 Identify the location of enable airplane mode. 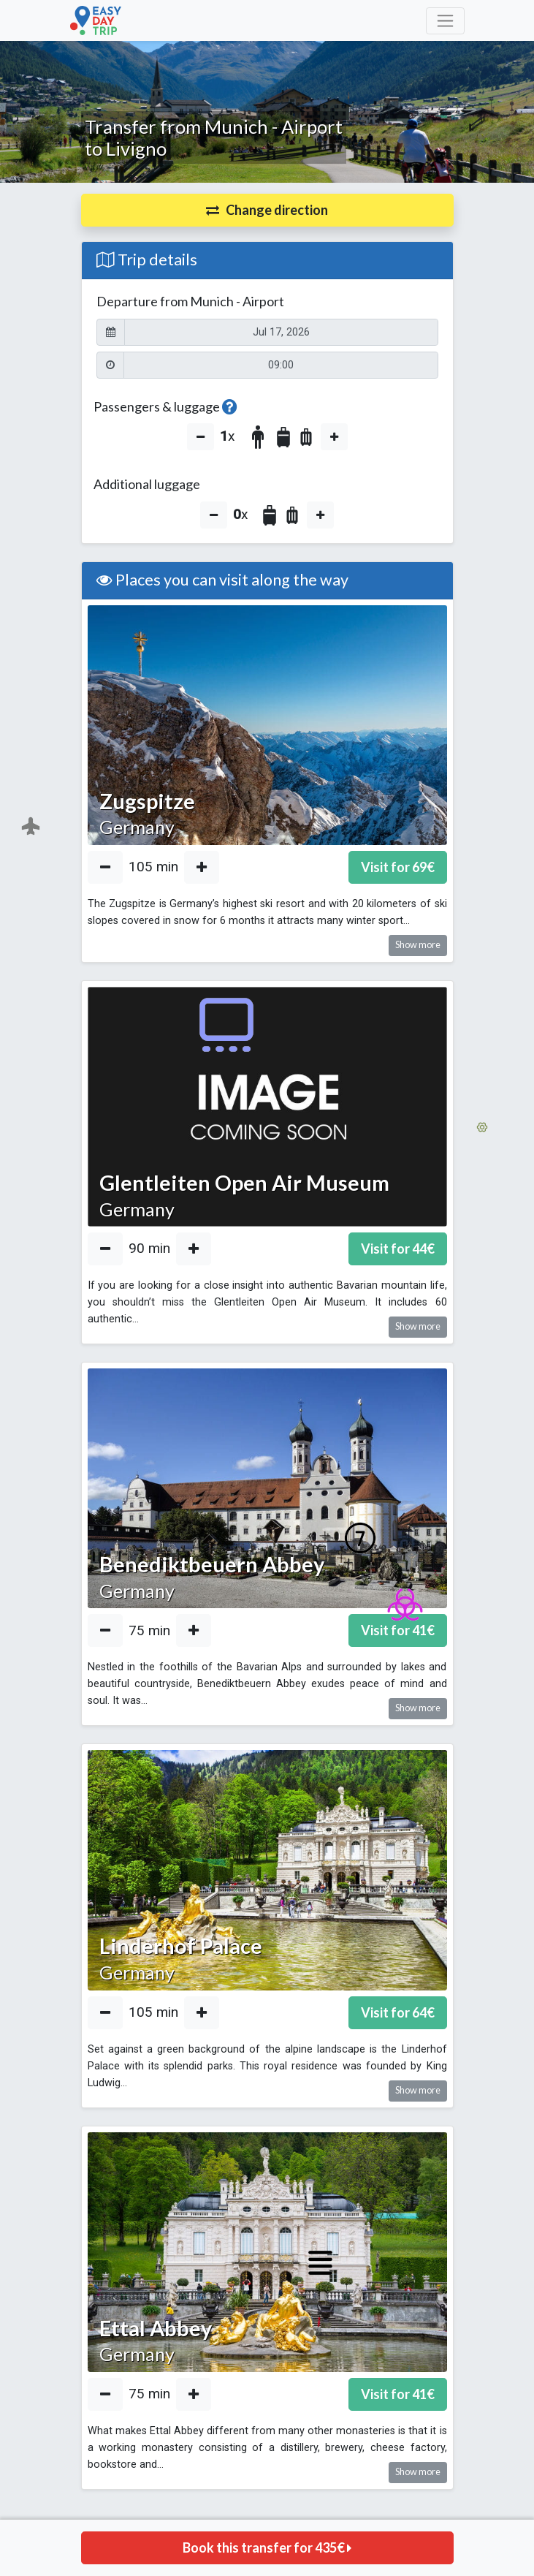
(31, 826).